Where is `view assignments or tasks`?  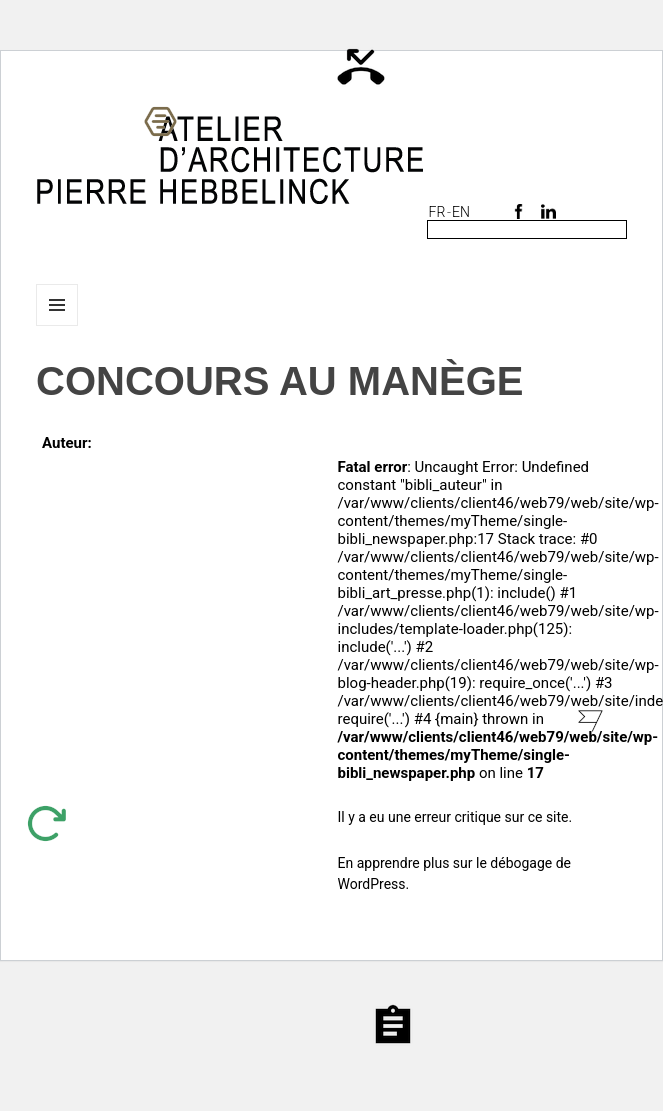 view assignments or tasks is located at coordinates (393, 1026).